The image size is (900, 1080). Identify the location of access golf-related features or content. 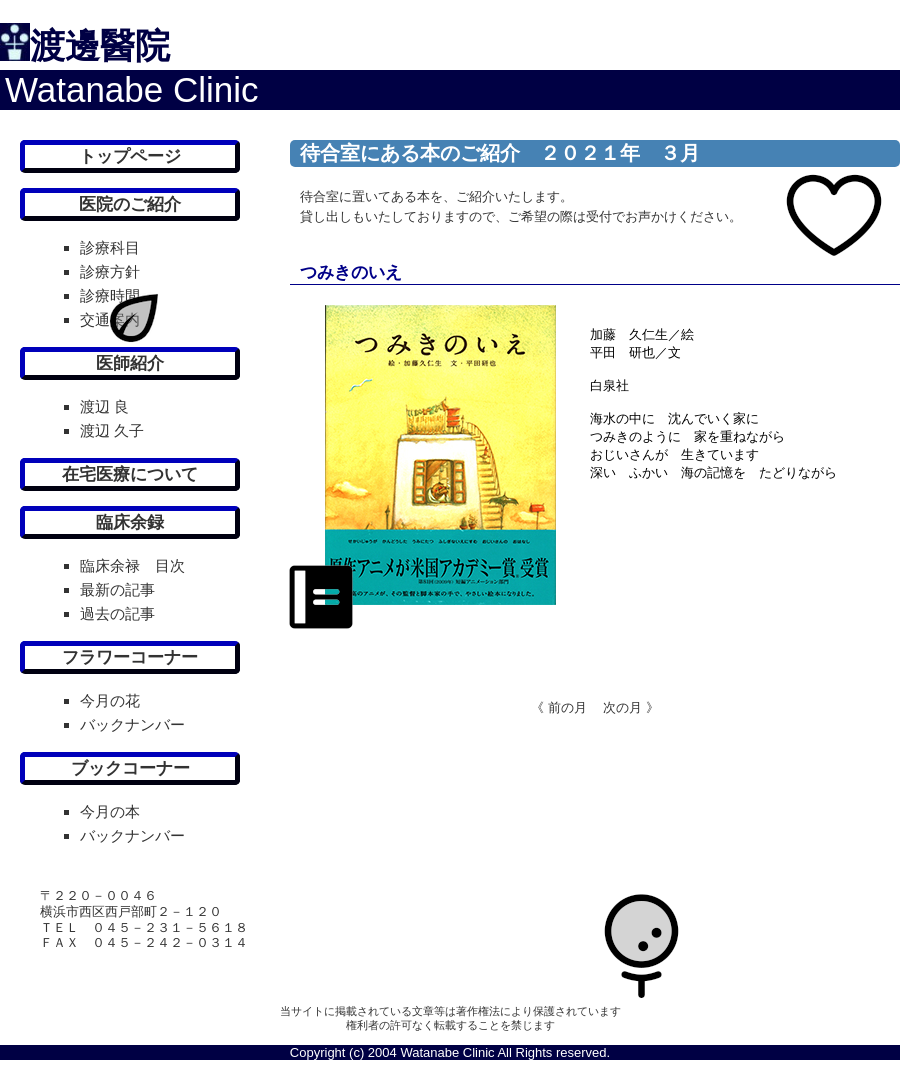
(641, 944).